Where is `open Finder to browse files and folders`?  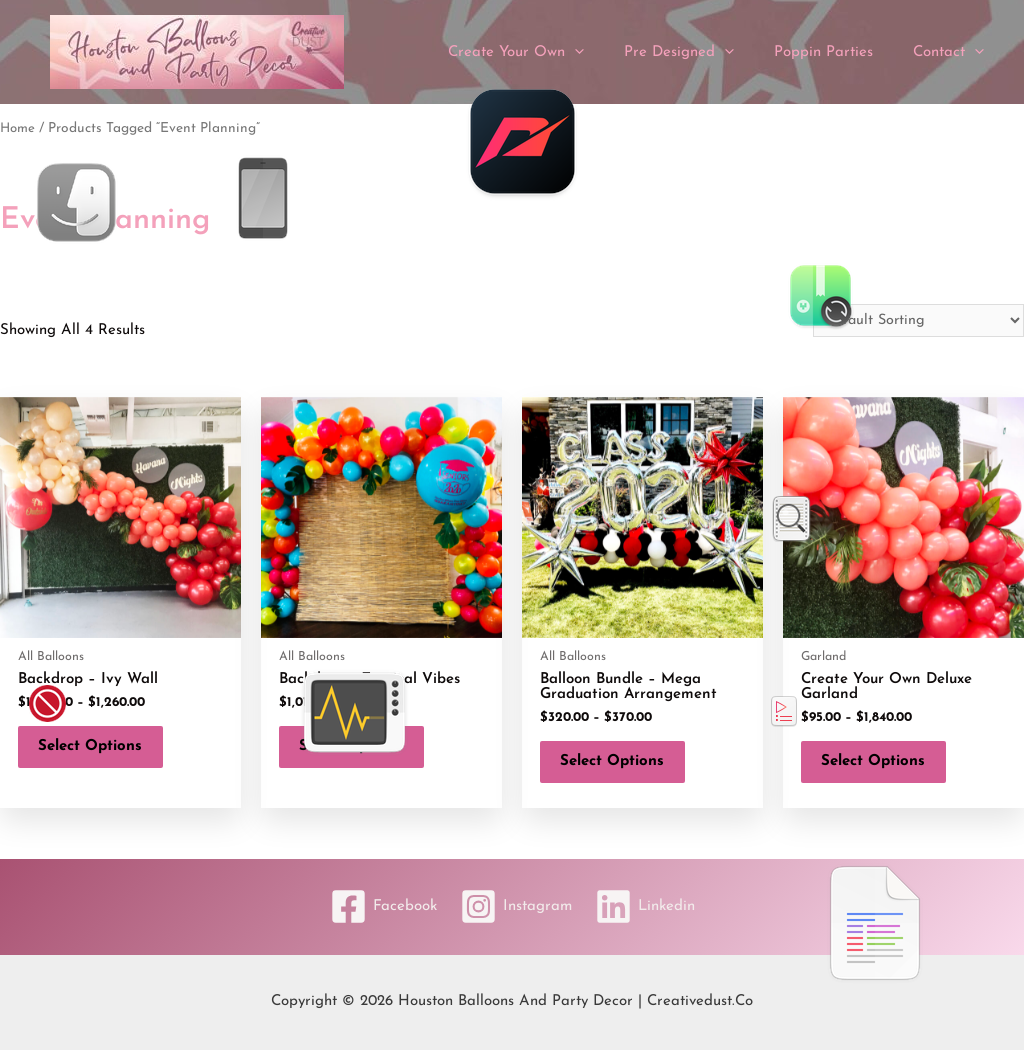 open Finder to browse files and folders is located at coordinates (76, 202).